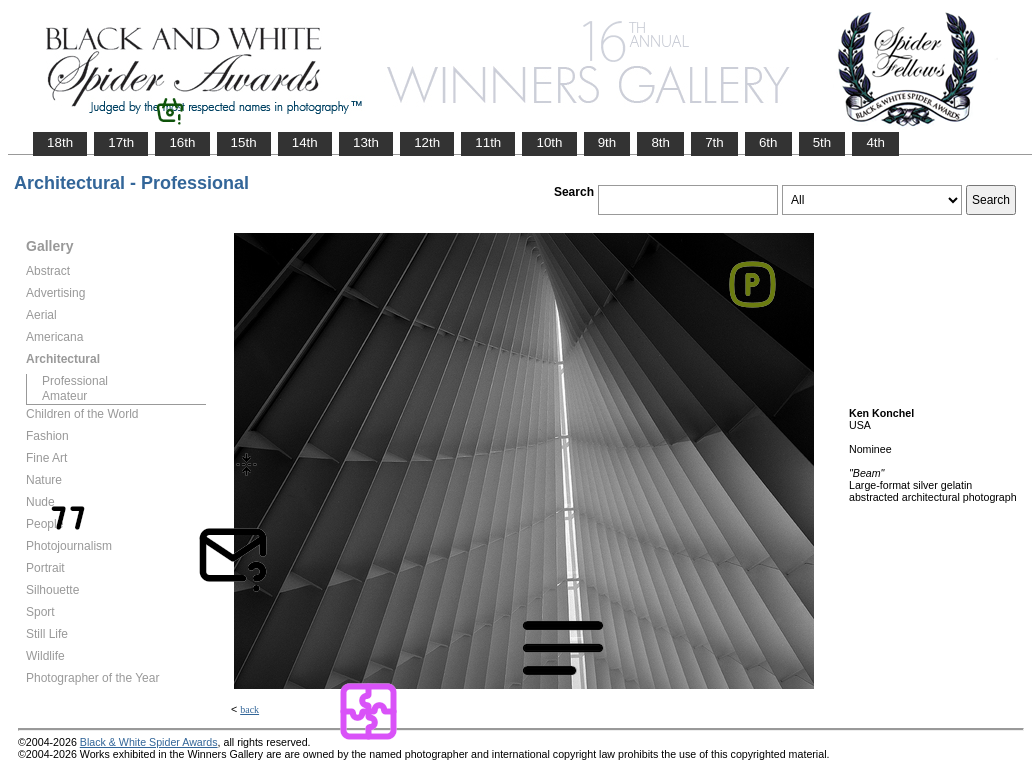 The height and width of the screenshot is (770, 1032). I want to click on indicates parking availability or location, so click(752, 284).